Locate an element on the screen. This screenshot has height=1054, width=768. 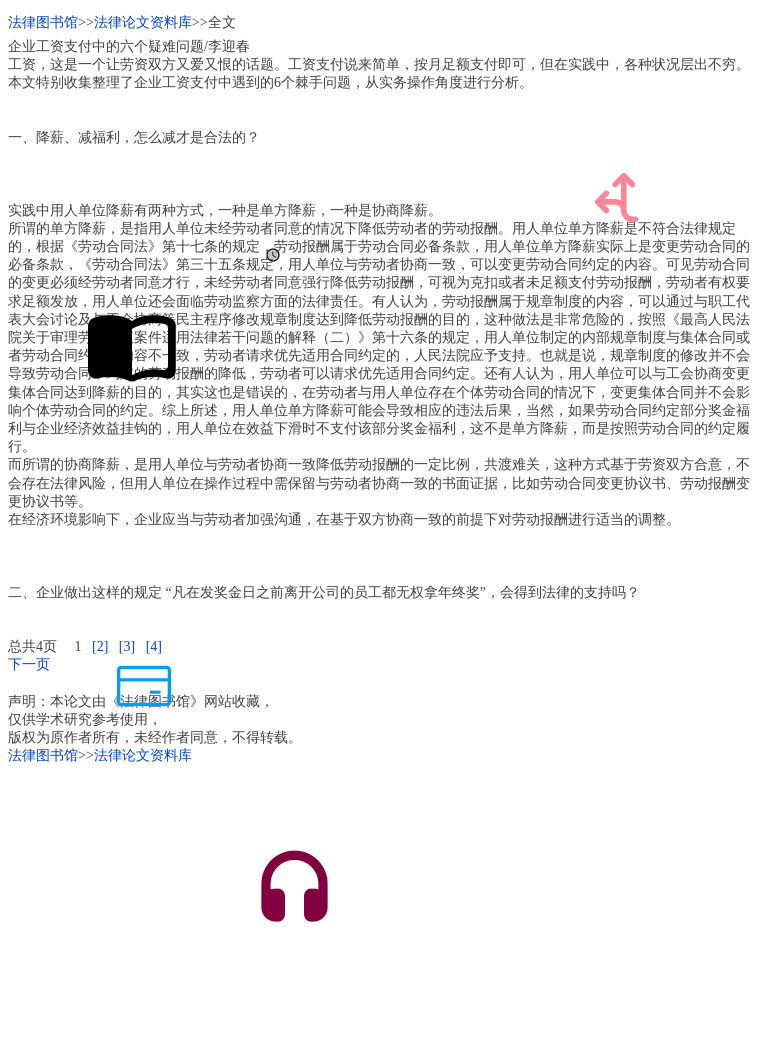
import contacts from address book is located at coordinates (132, 345).